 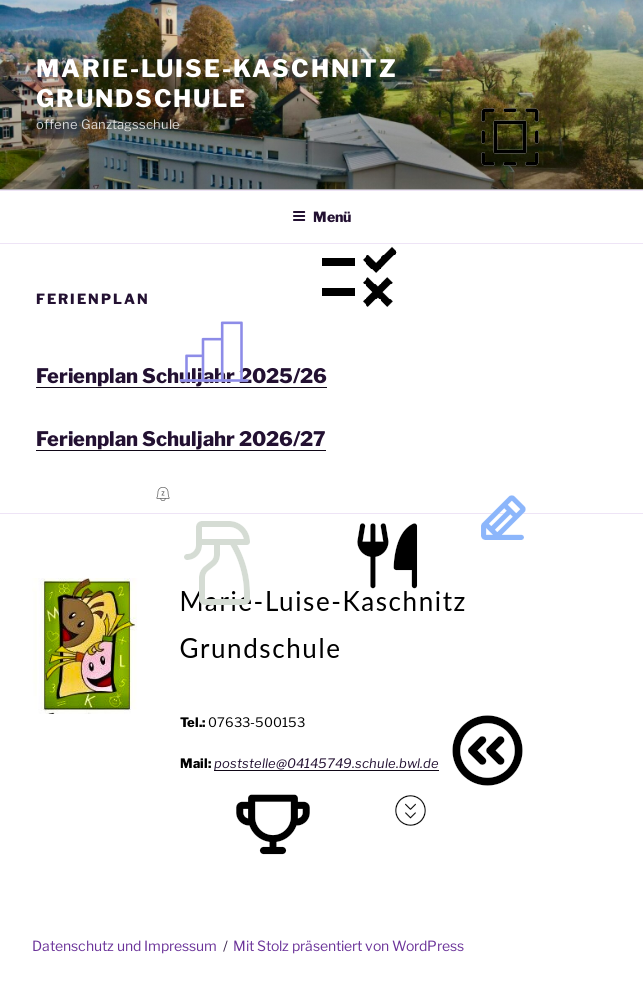 I want to click on select all items, so click(x=510, y=137).